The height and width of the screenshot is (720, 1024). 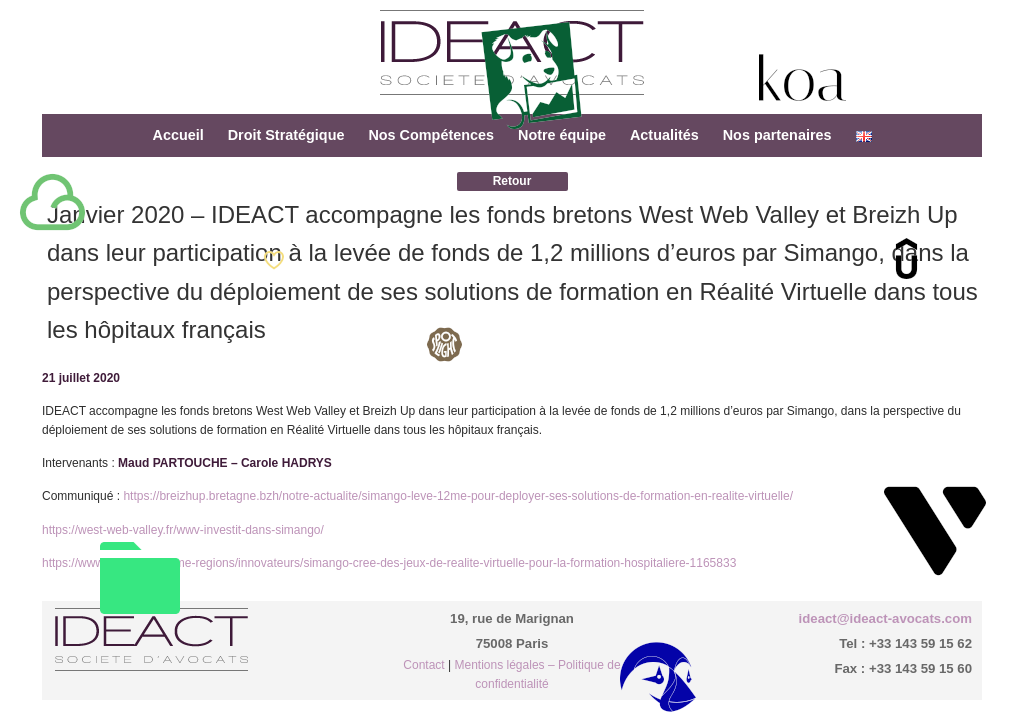 What do you see at coordinates (802, 77) in the screenshot?
I see `navigate to the Koa framework homepage` at bounding box center [802, 77].